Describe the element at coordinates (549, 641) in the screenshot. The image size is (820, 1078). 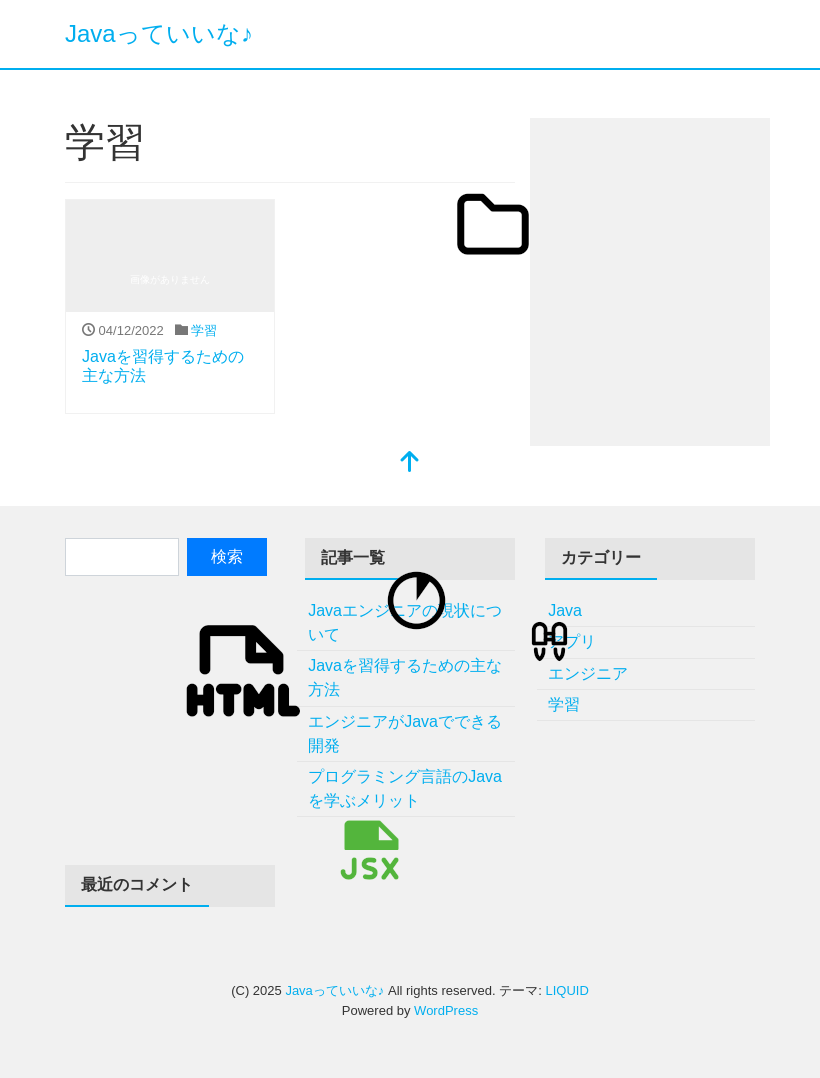
I see `access jetpack or boost feature` at that location.